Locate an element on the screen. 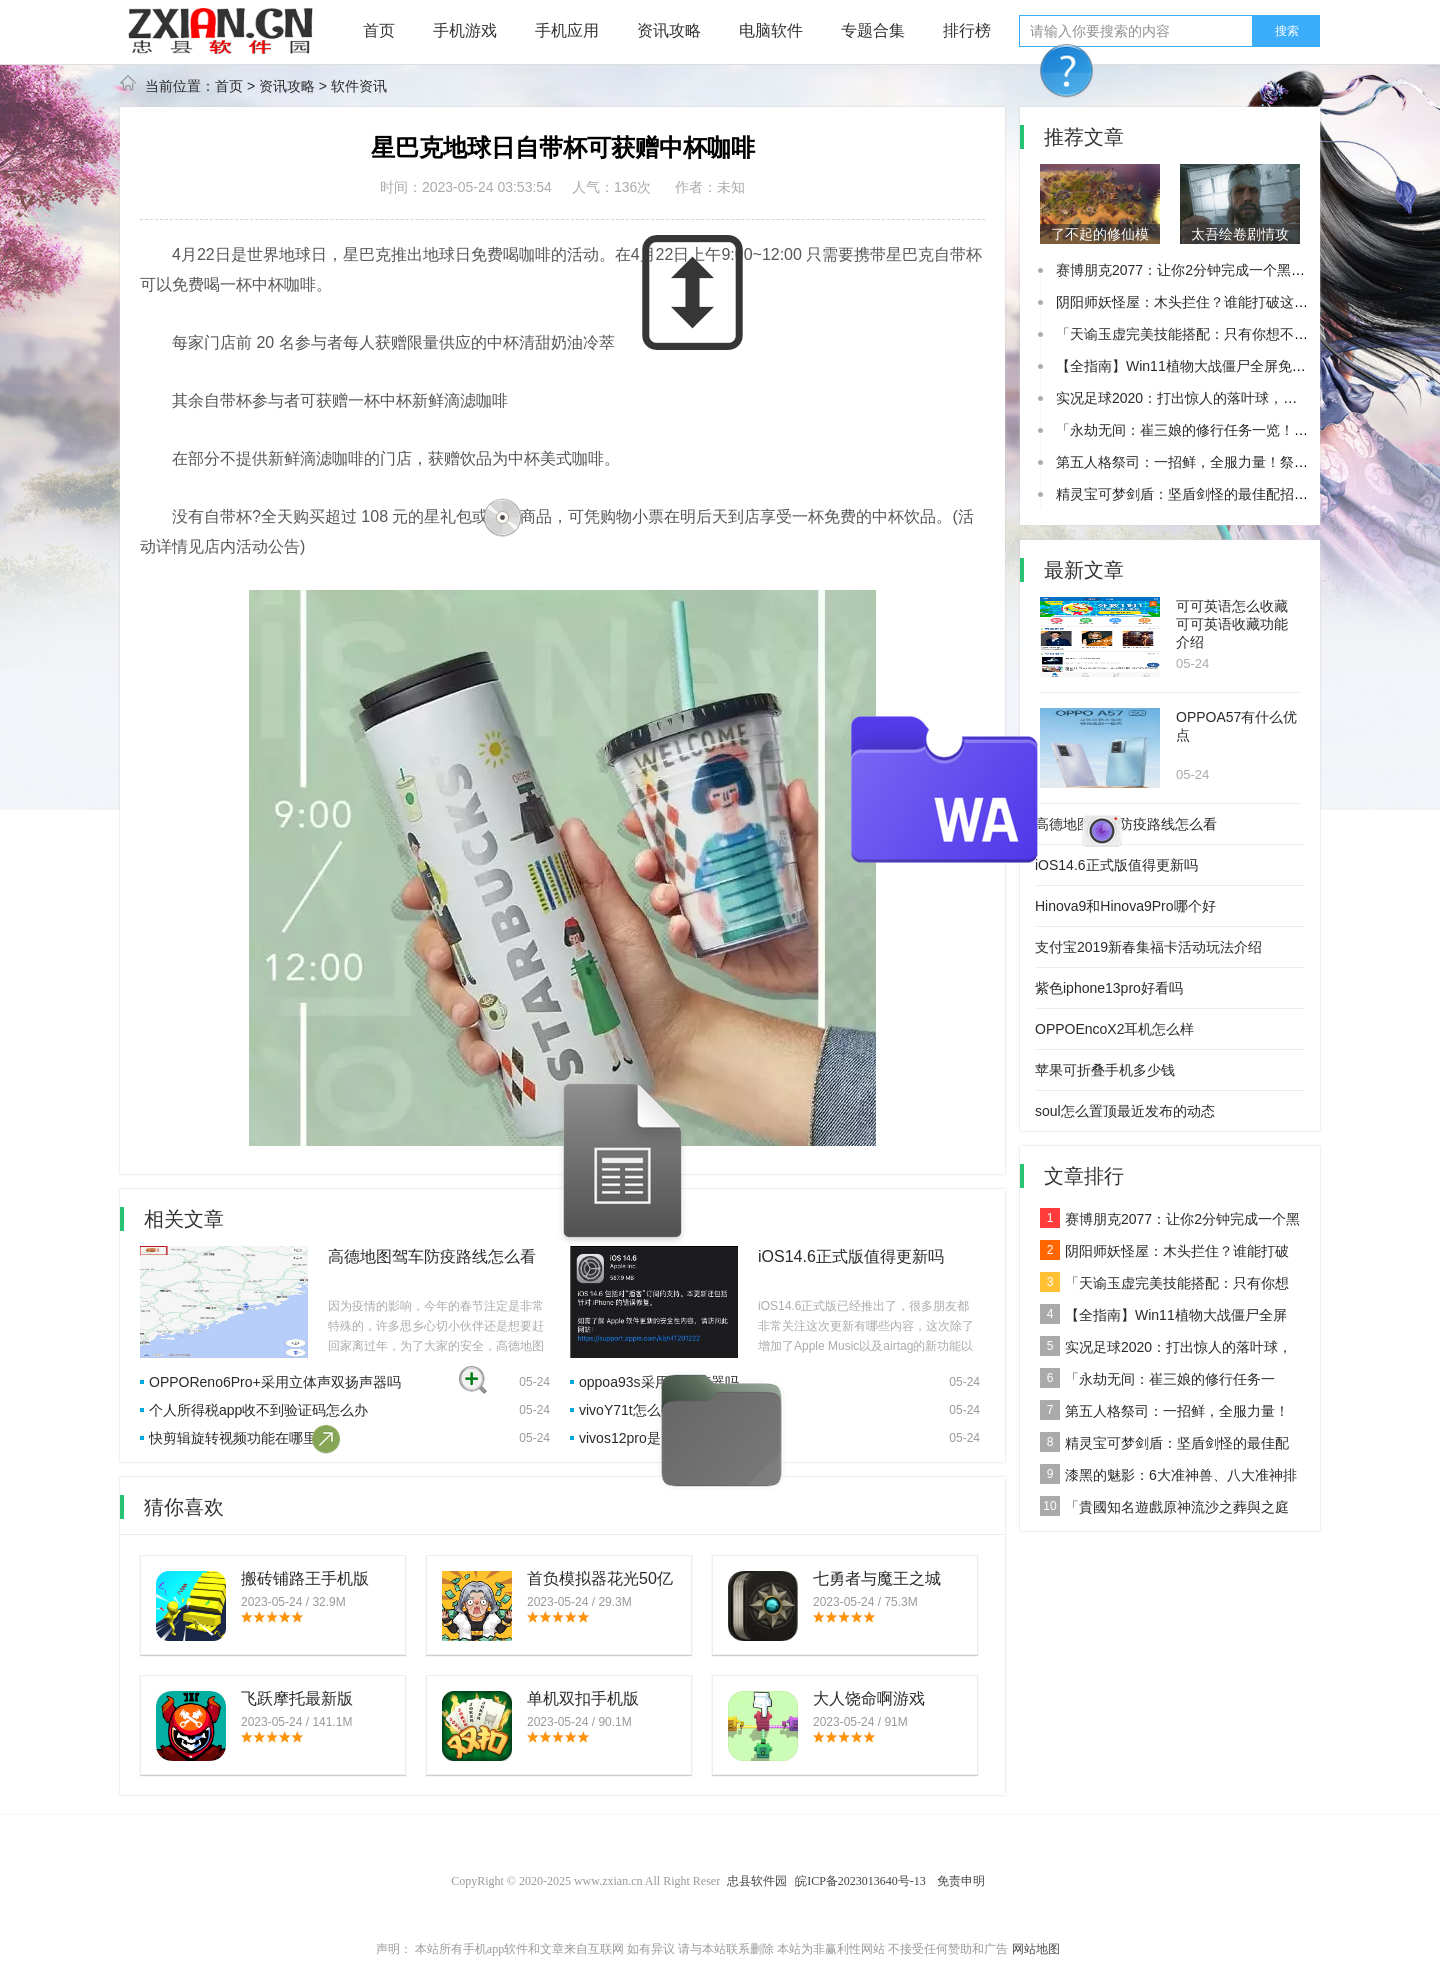 The width and height of the screenshot is (1440, 1981). open cheese webcam application is located at coordinates (1102, 831).